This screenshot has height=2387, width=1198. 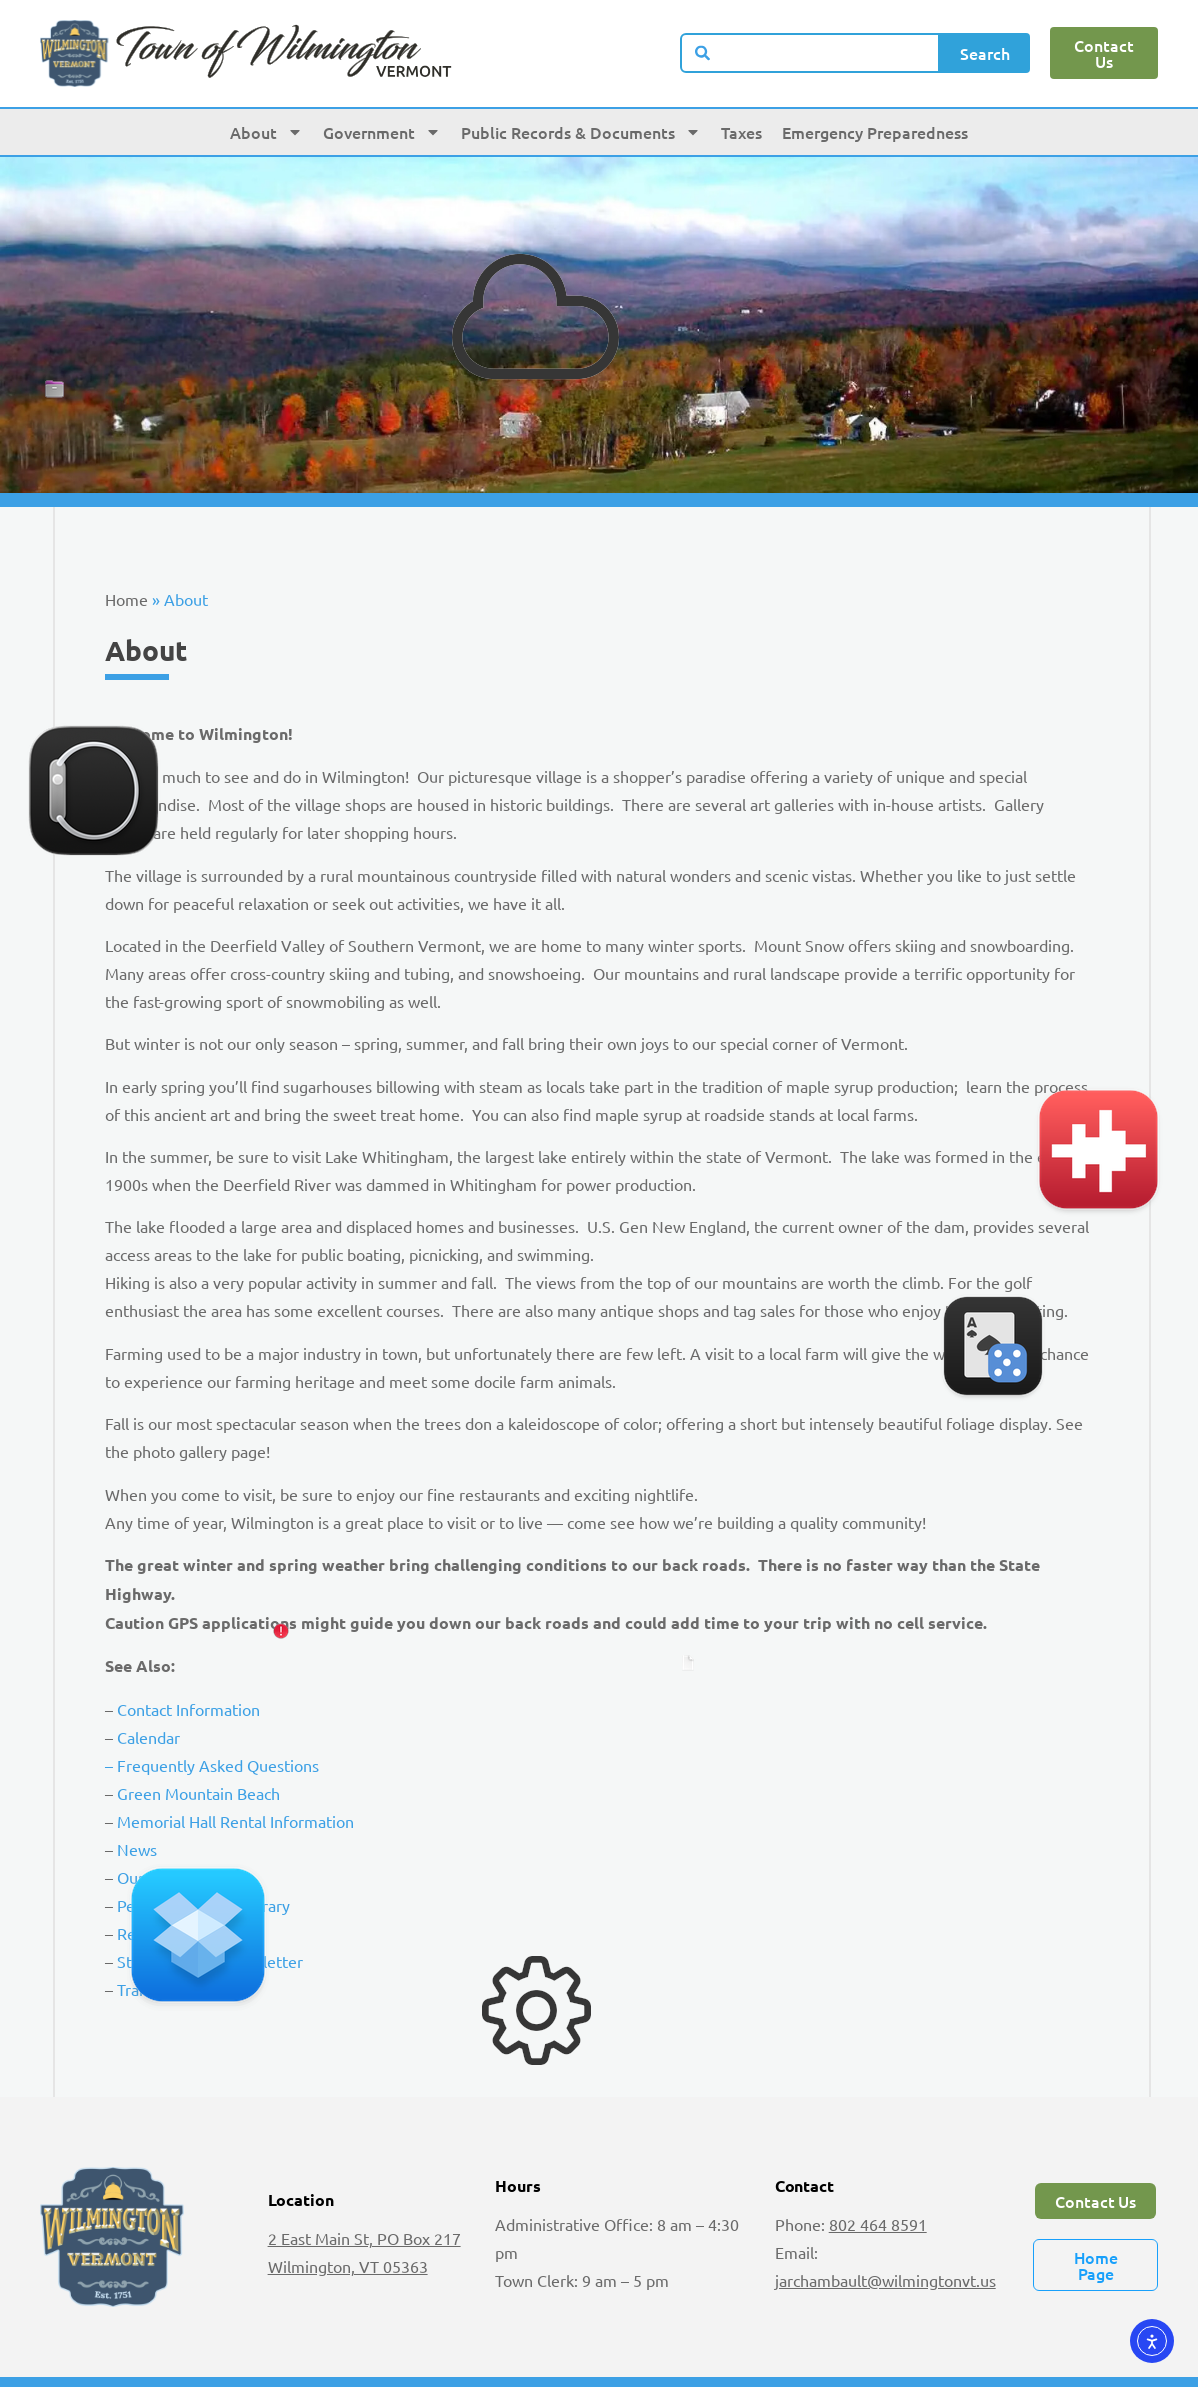 What do you see at coordinates (93, 790) in the screenshot?
I see `open the watch app` at bounding box center [93, 790].